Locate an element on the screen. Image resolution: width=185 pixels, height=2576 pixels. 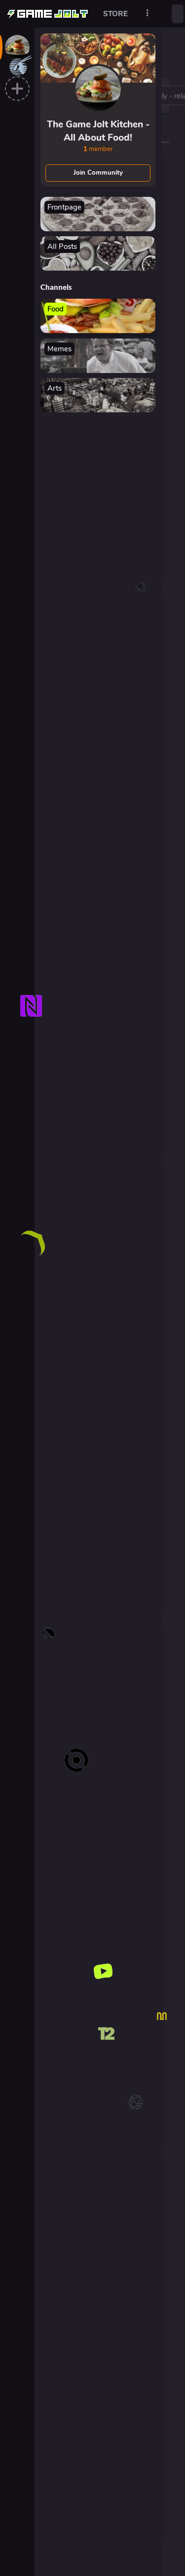
Air India airline app or website is located at coordinates (33, 1243).